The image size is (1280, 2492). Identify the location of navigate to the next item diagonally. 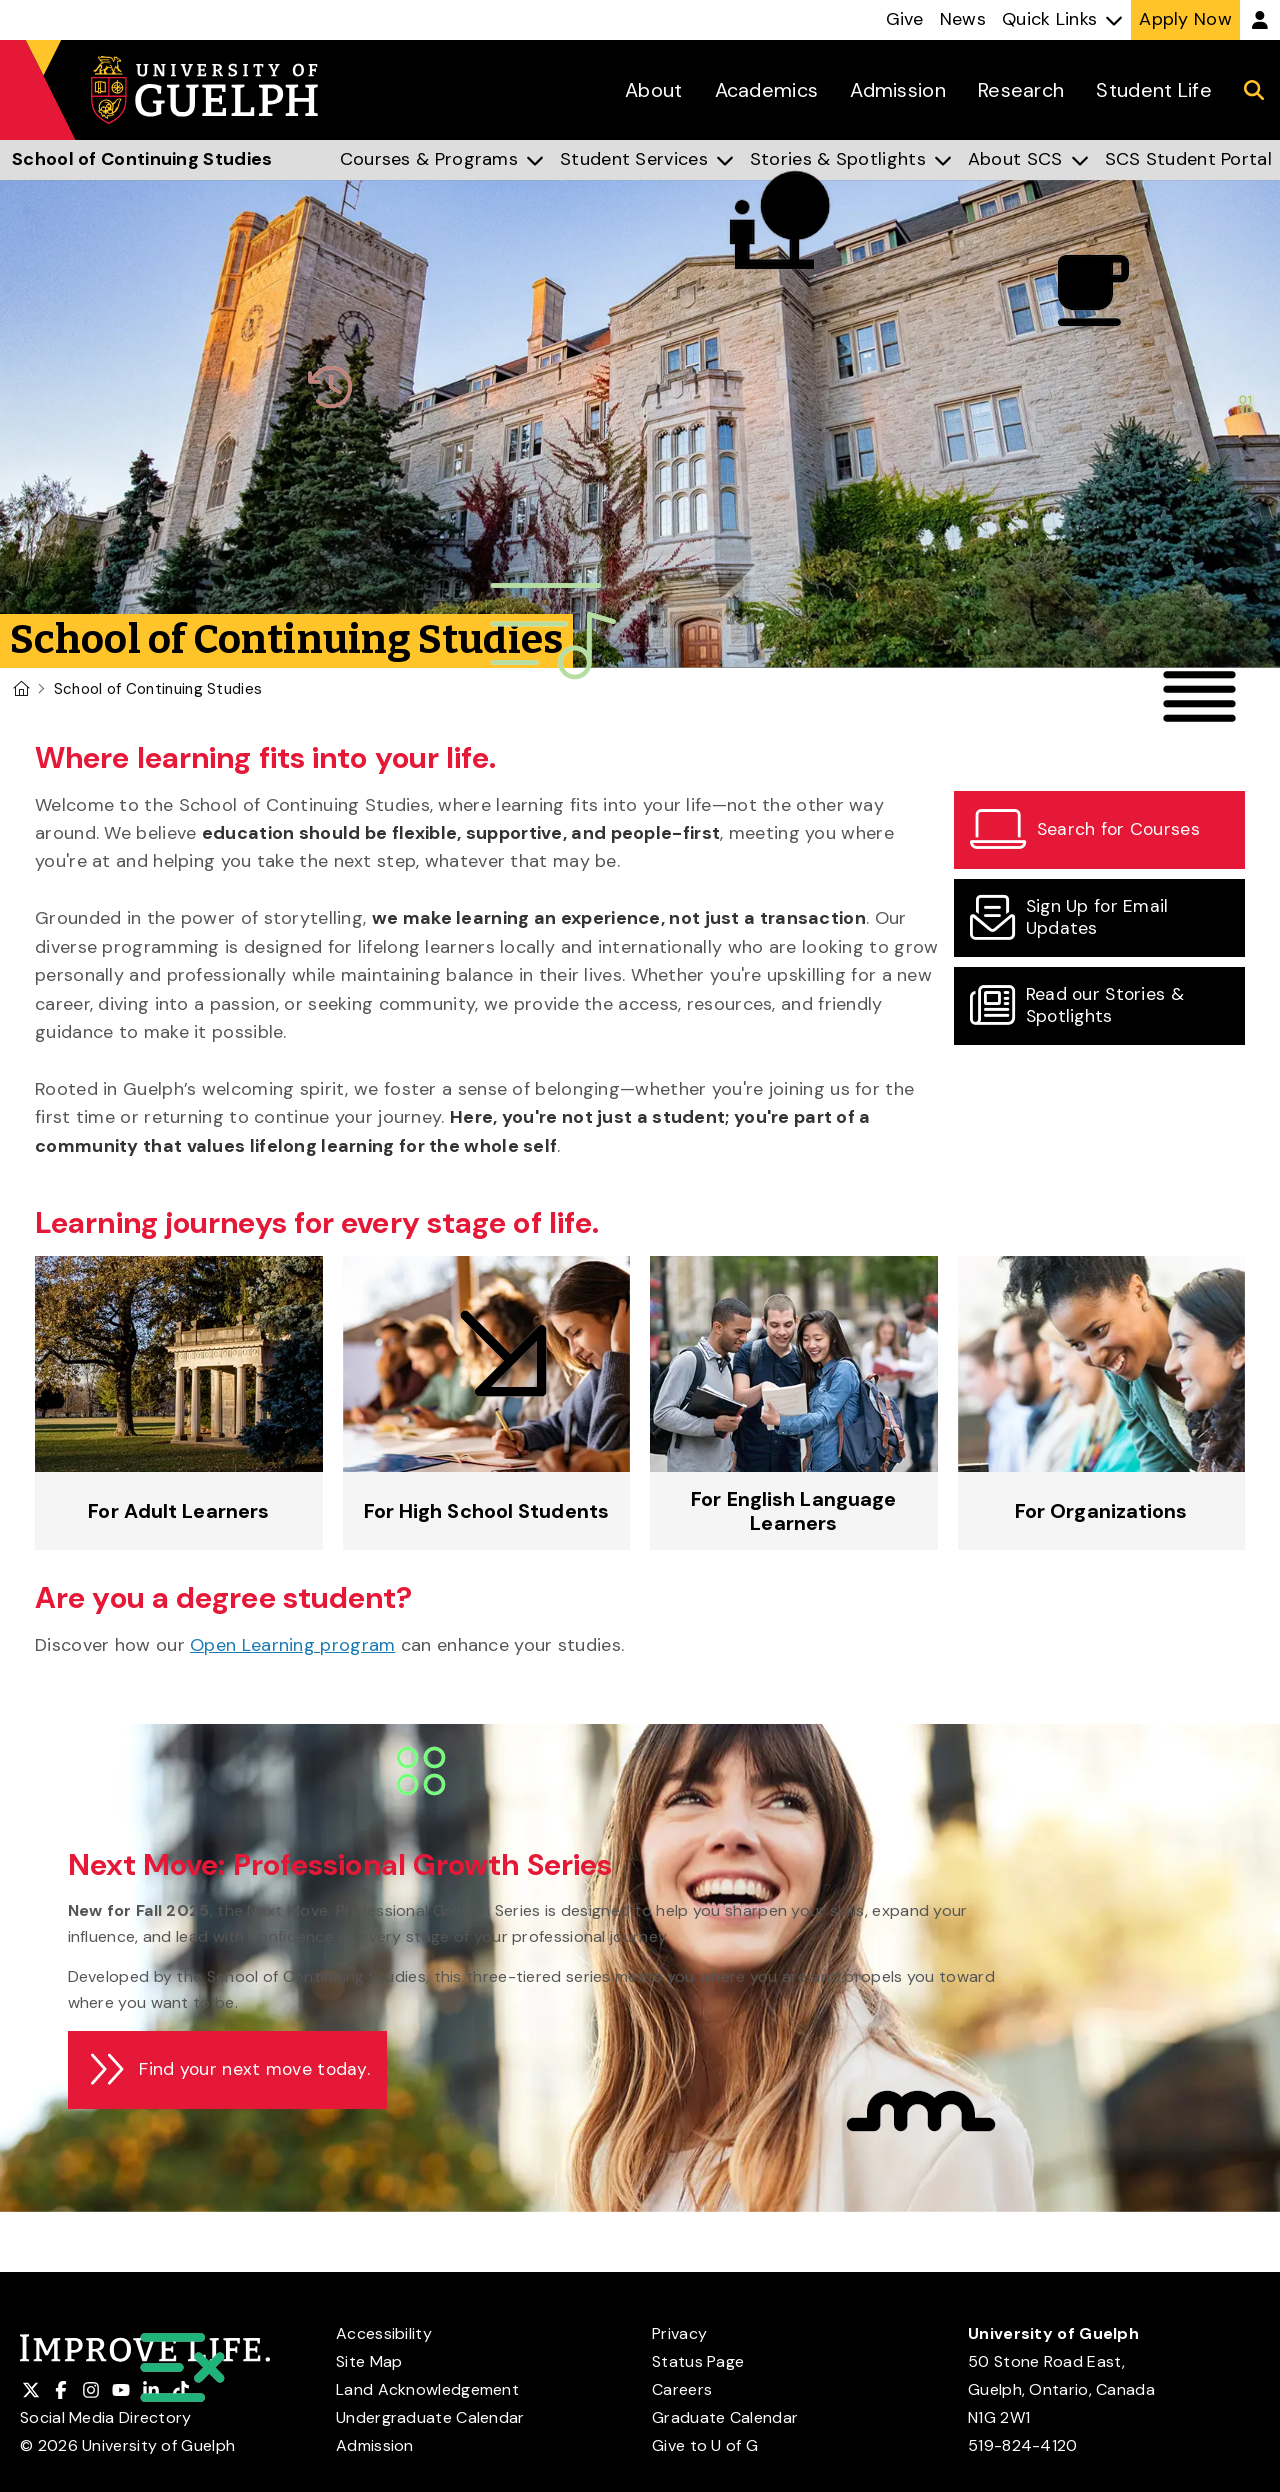
(503, 1353).